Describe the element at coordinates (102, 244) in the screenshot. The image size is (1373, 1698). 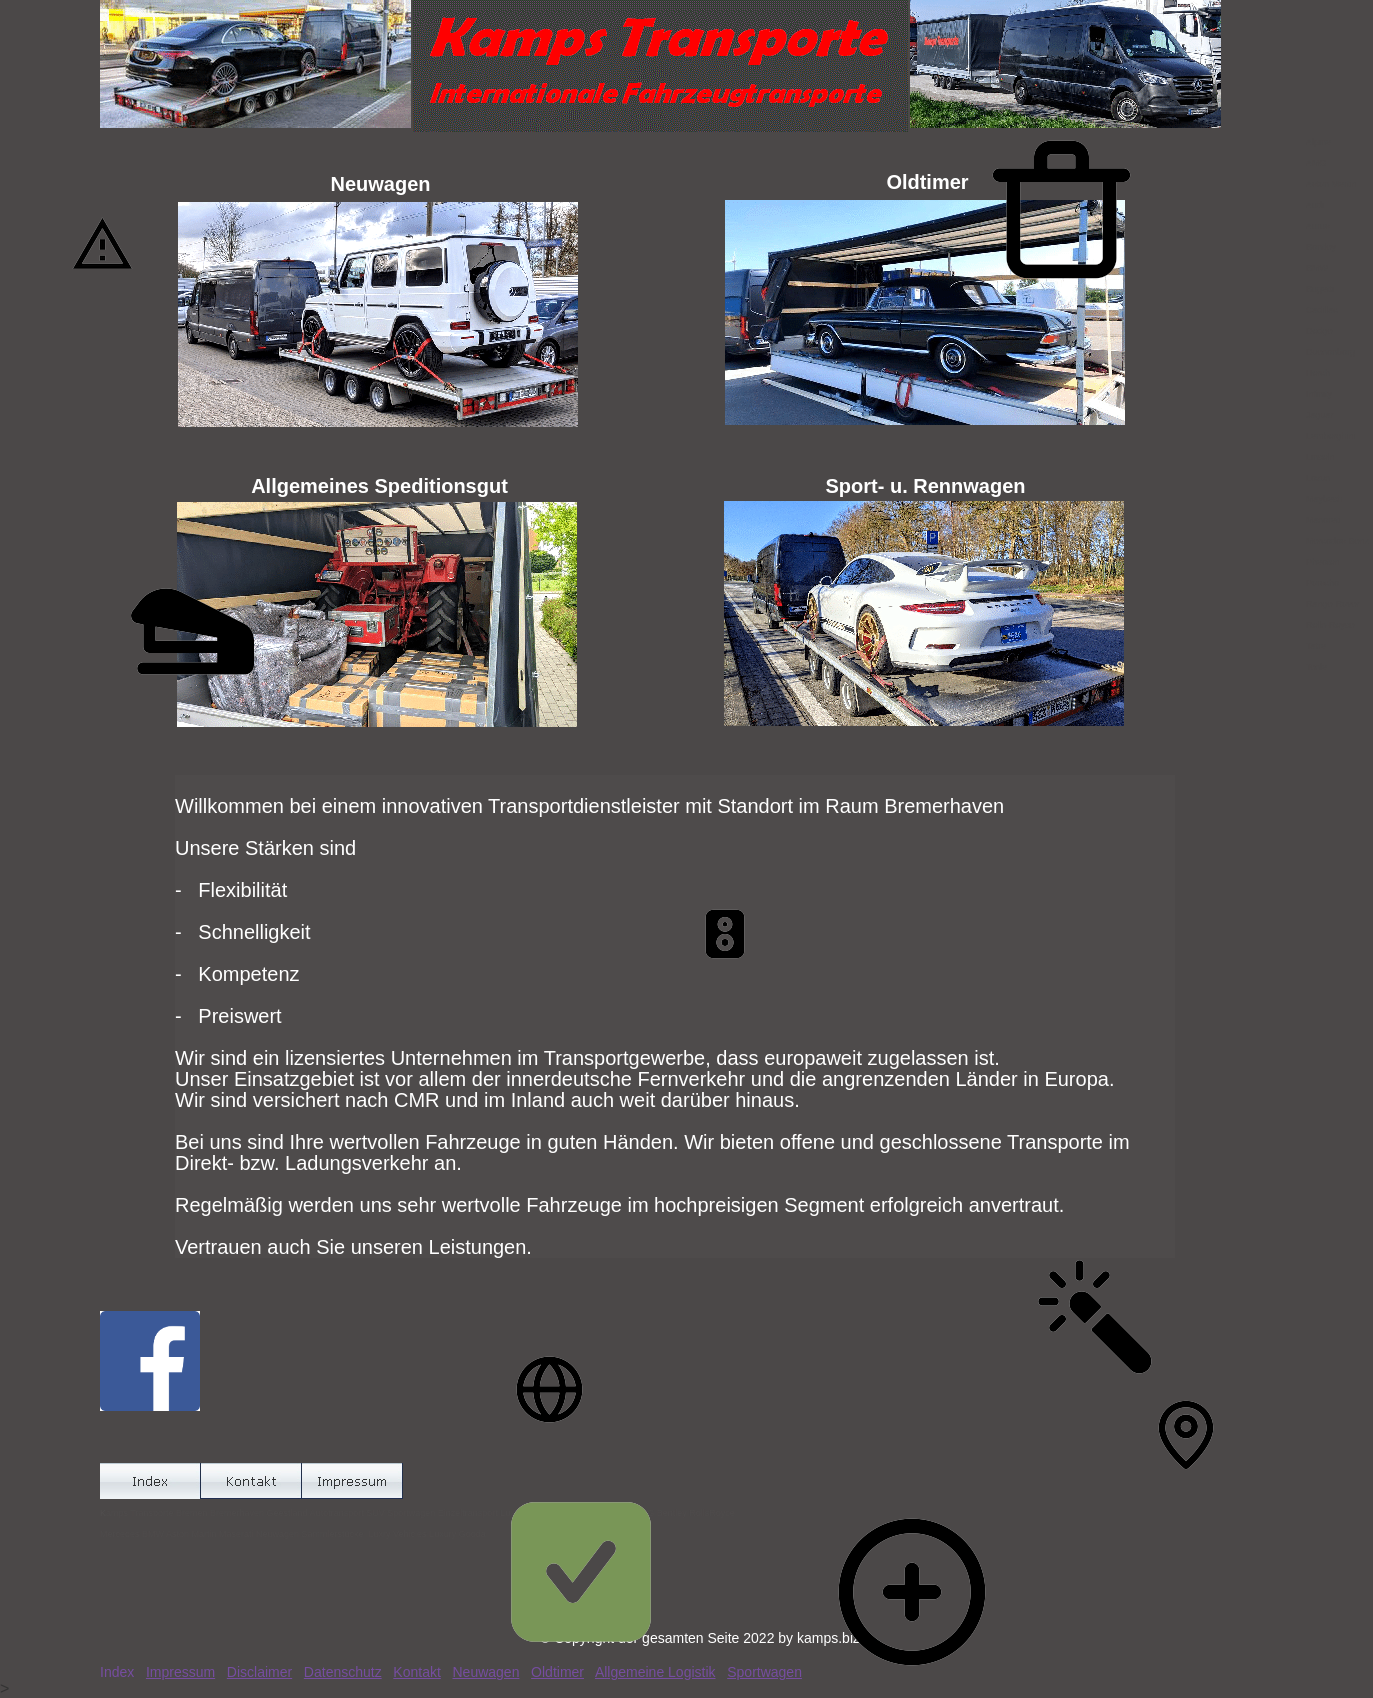
I see `indicates a warning or caution state` at that location.